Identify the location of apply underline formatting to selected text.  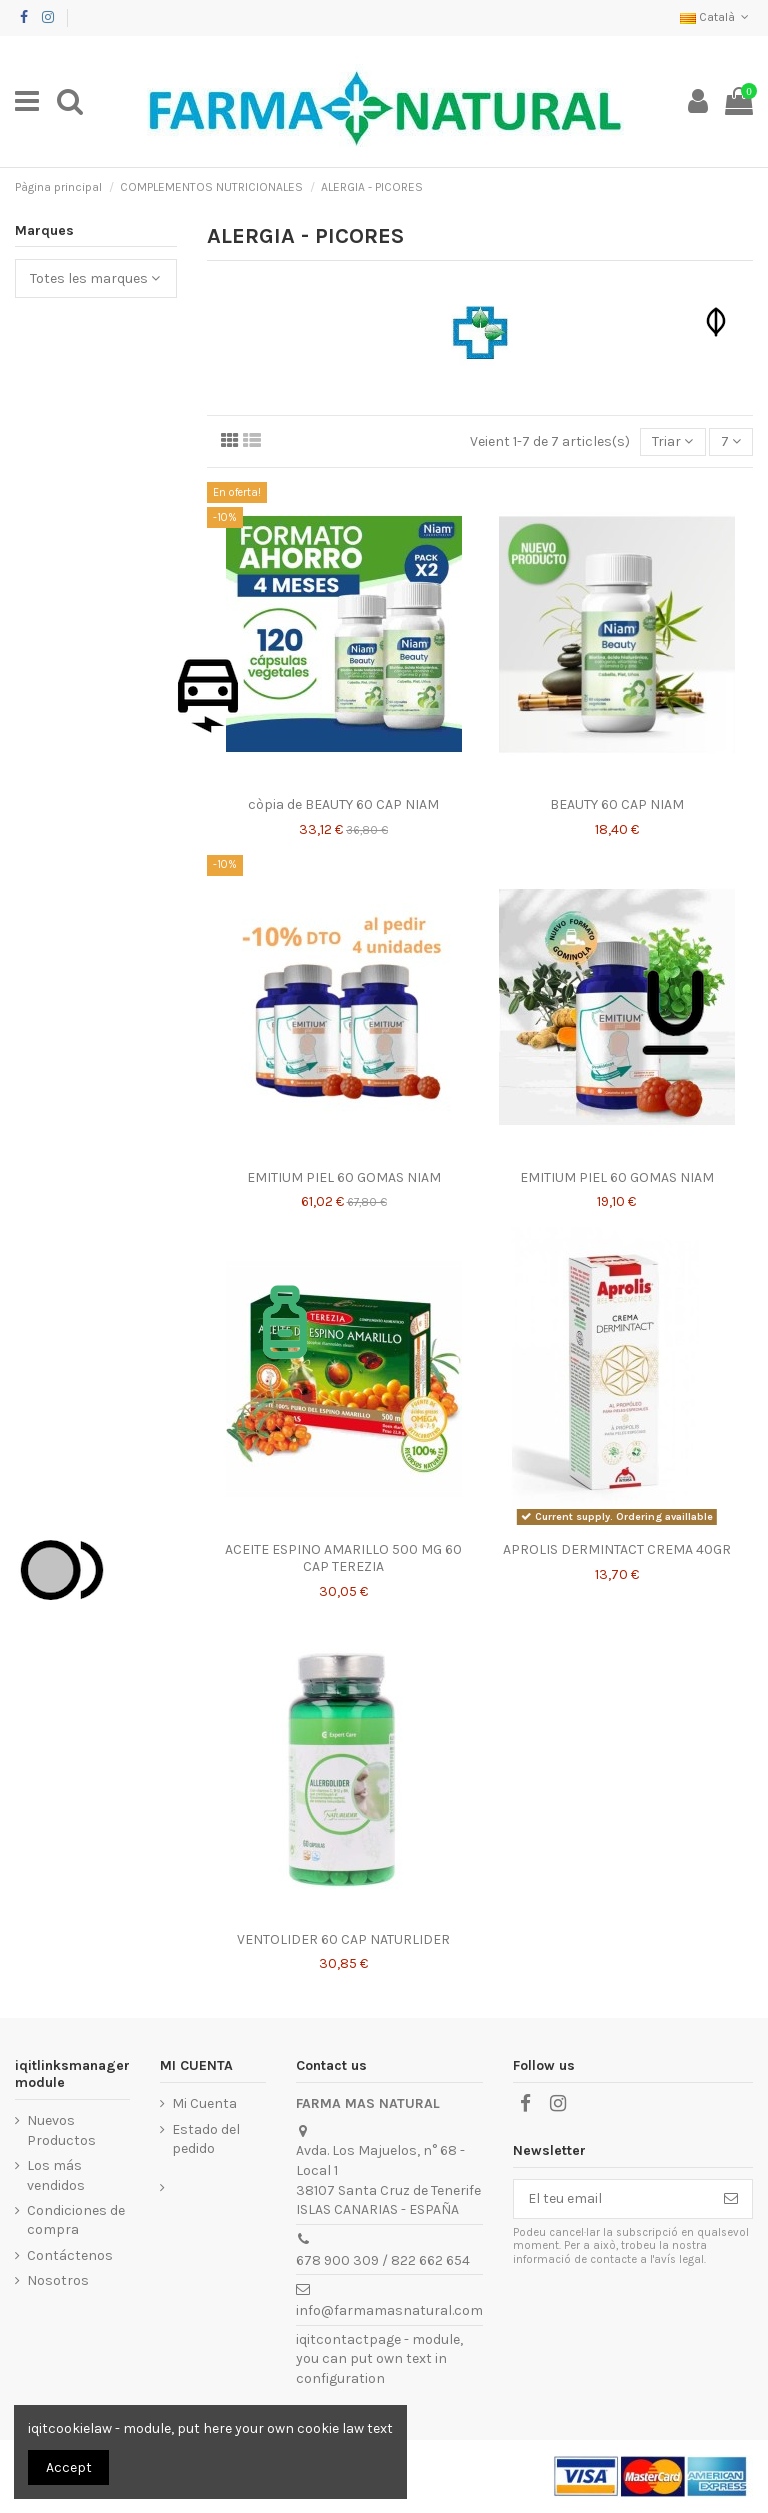
(675, 1012).